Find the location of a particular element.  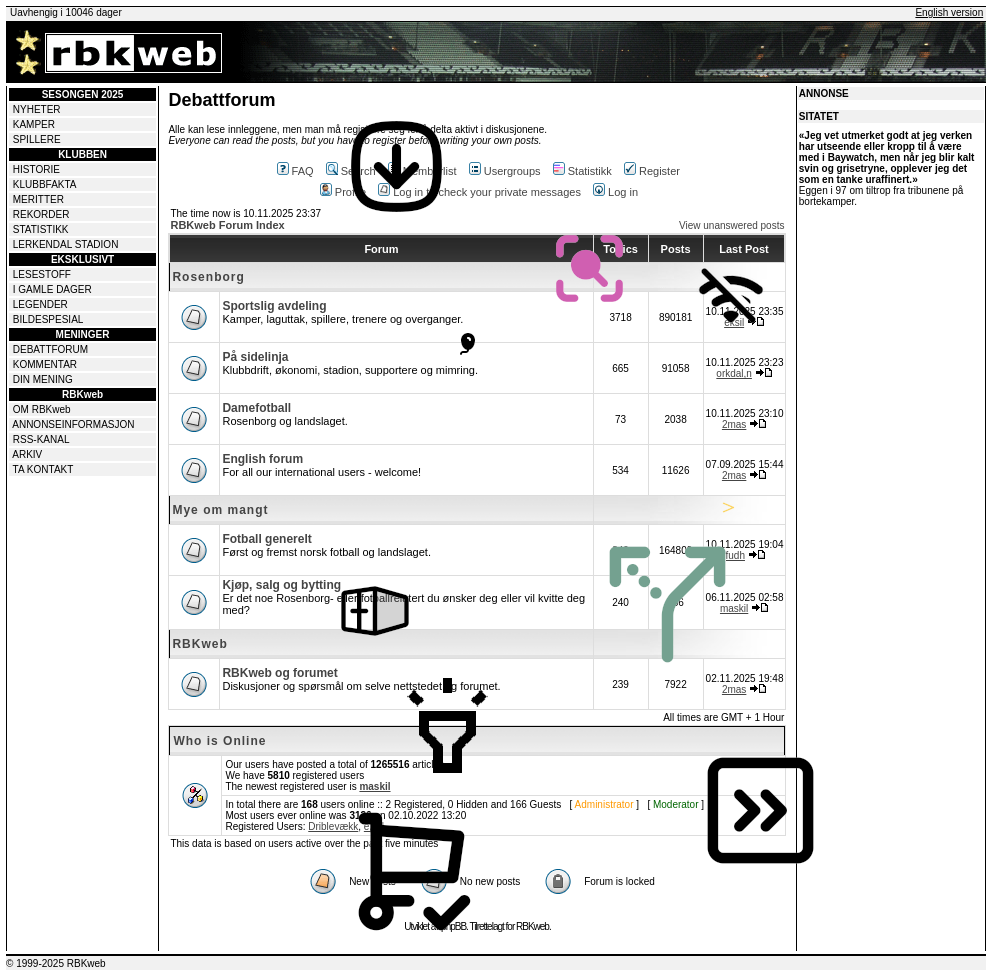

copy items to another cart is located at coordinates (411, 871).